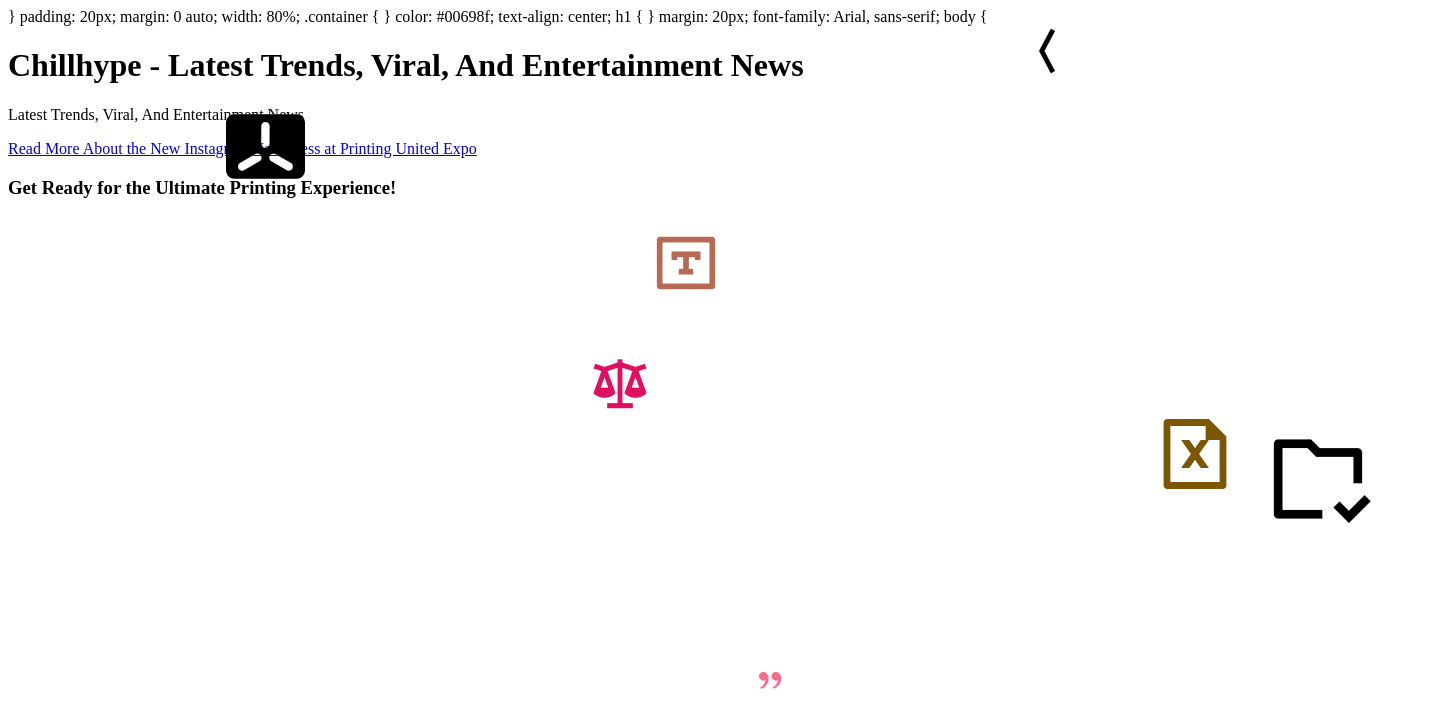 The width and height of the screenshot is (1440, 720). I want to click on folder successfully verified or approved, so click(1318, 479).